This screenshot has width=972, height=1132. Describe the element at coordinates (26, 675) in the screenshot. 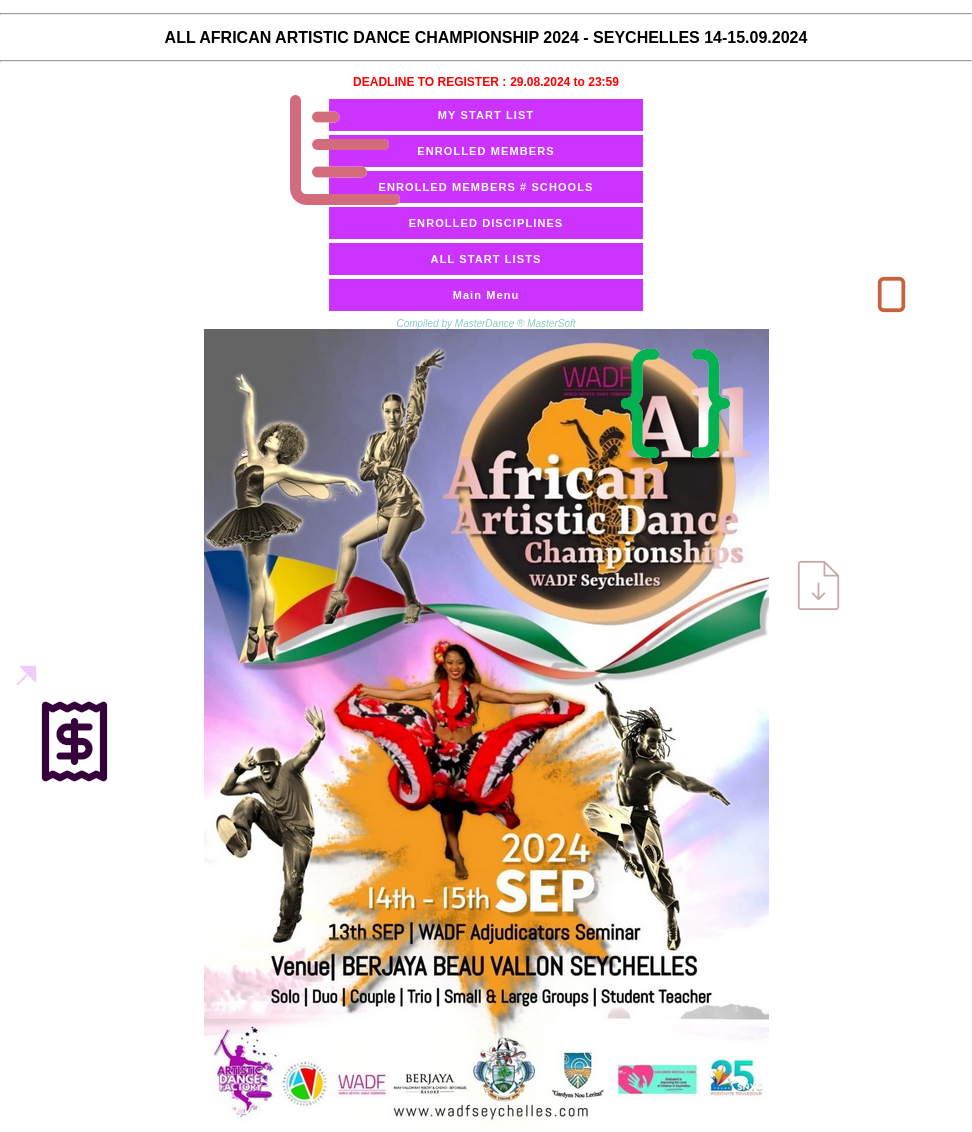

I see `open link in a new tab or window` at that location.